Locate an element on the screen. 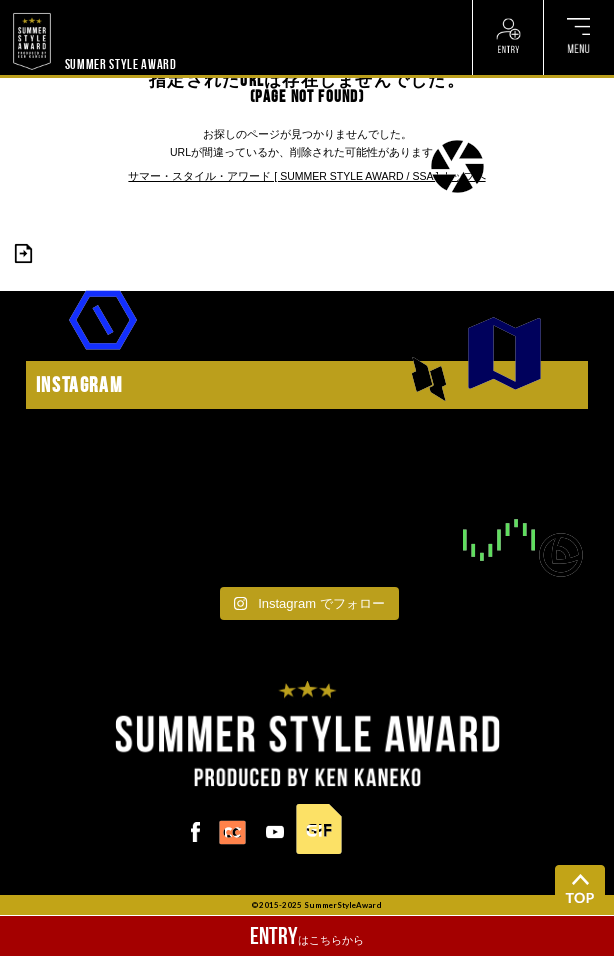 This screenshot has height=956, width=614. transfer or export a file is located at coordinates (23, 253).